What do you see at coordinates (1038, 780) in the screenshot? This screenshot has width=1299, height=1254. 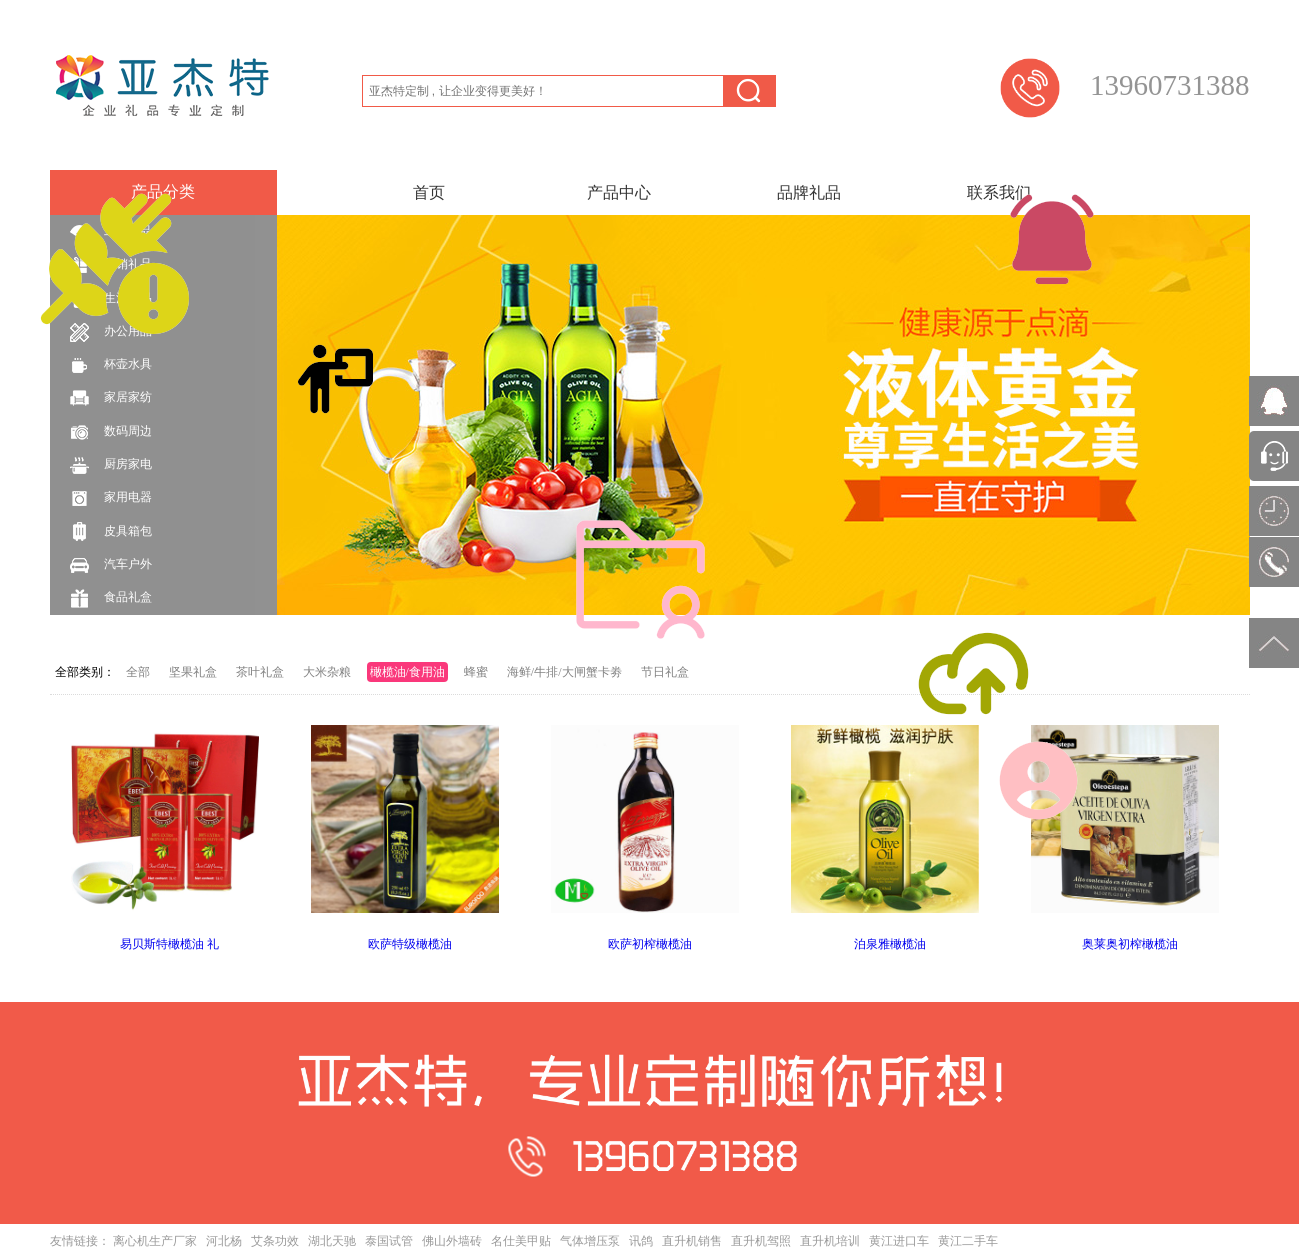 I see `view your profile` at bounding box center [1038, 780].